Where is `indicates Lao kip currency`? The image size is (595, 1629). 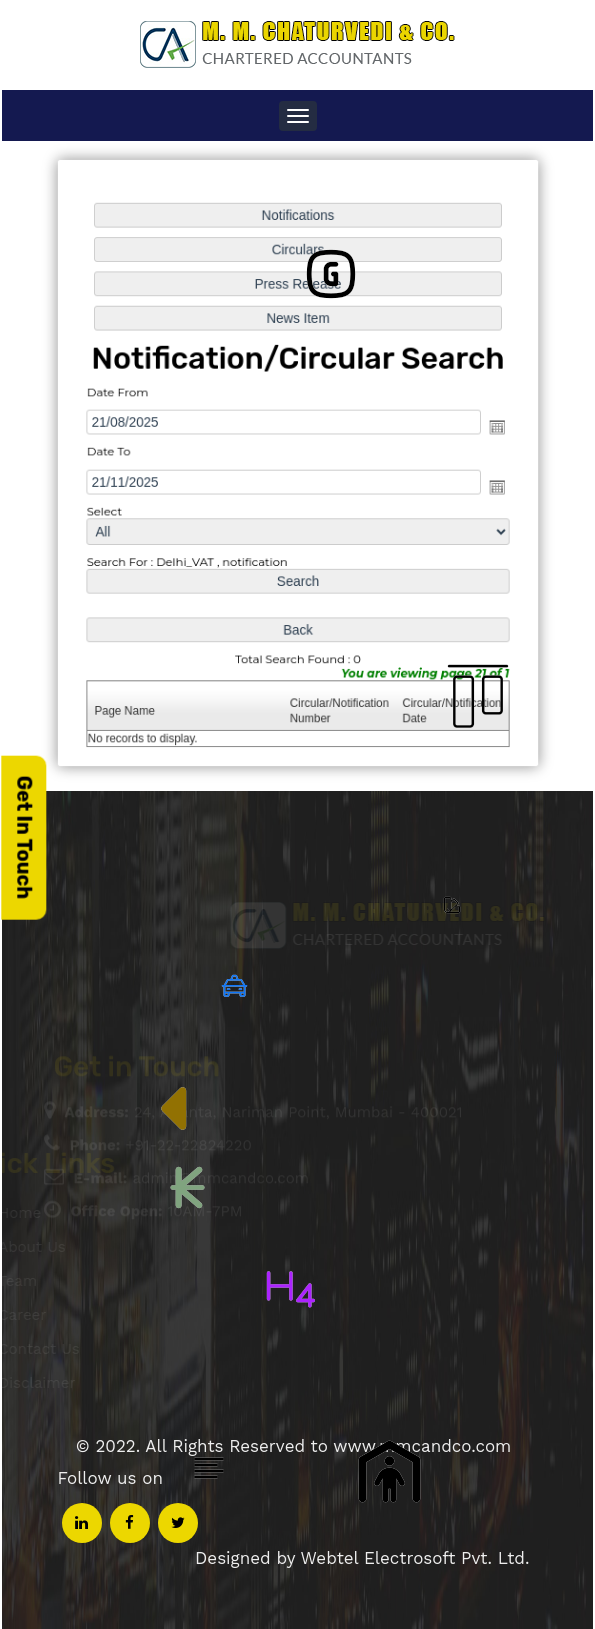 indicates Lao kip currency is located at coordinates (187, 1187).